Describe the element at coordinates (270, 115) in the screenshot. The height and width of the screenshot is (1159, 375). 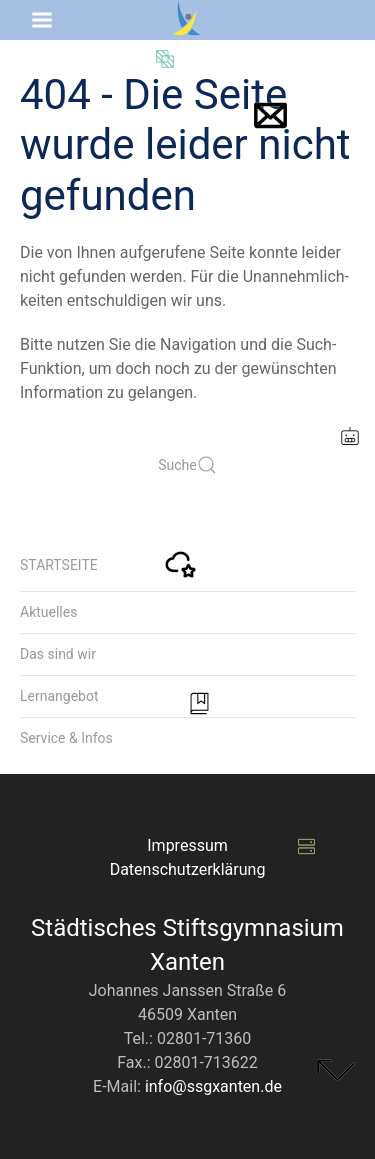
I see `open your inbox` at that location.